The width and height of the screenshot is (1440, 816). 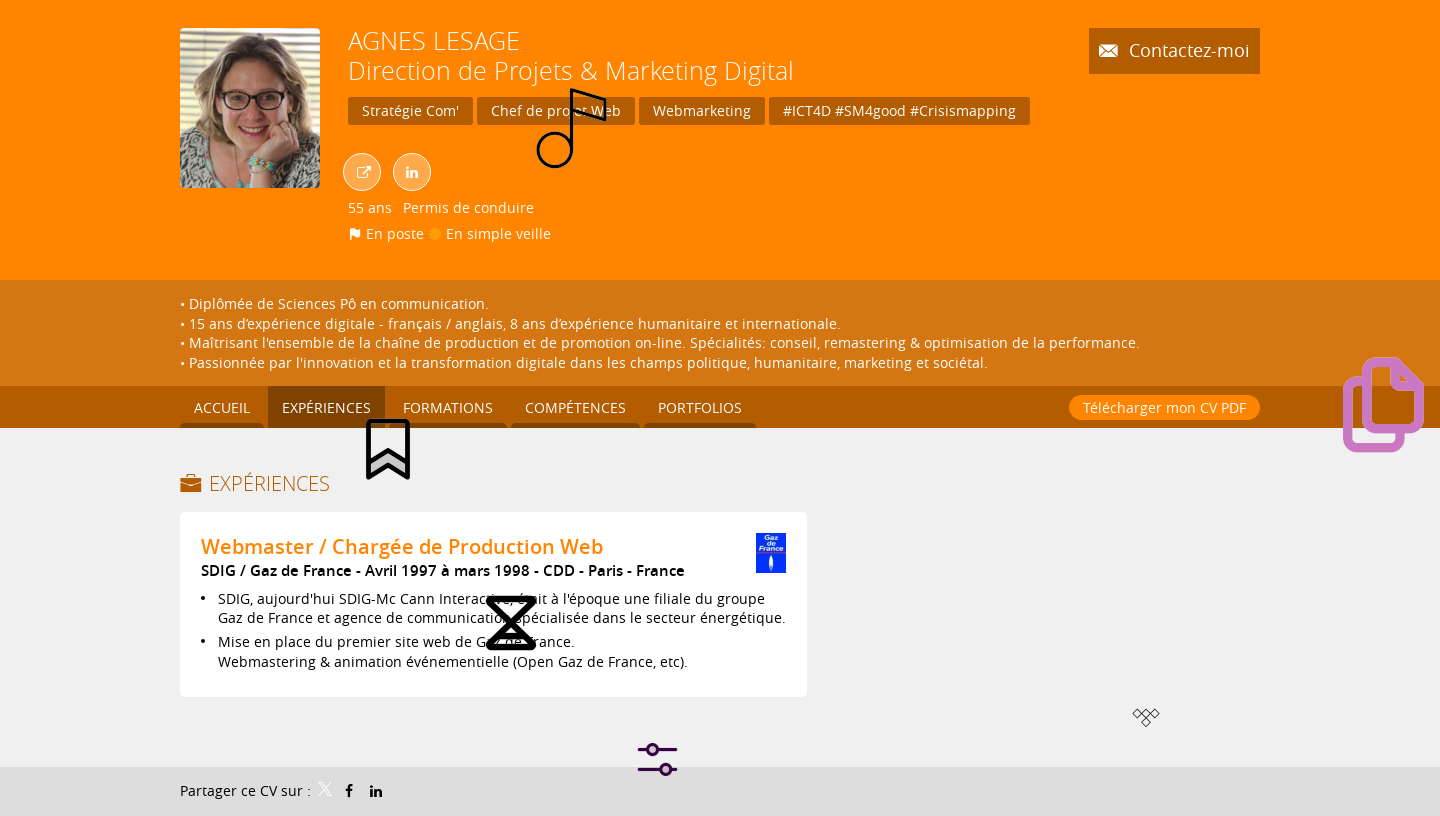 What do you see at coordinates (1146, 717) in the screenshot?
I see `open tidal music streaming app` at bounding box center [1146, 717].